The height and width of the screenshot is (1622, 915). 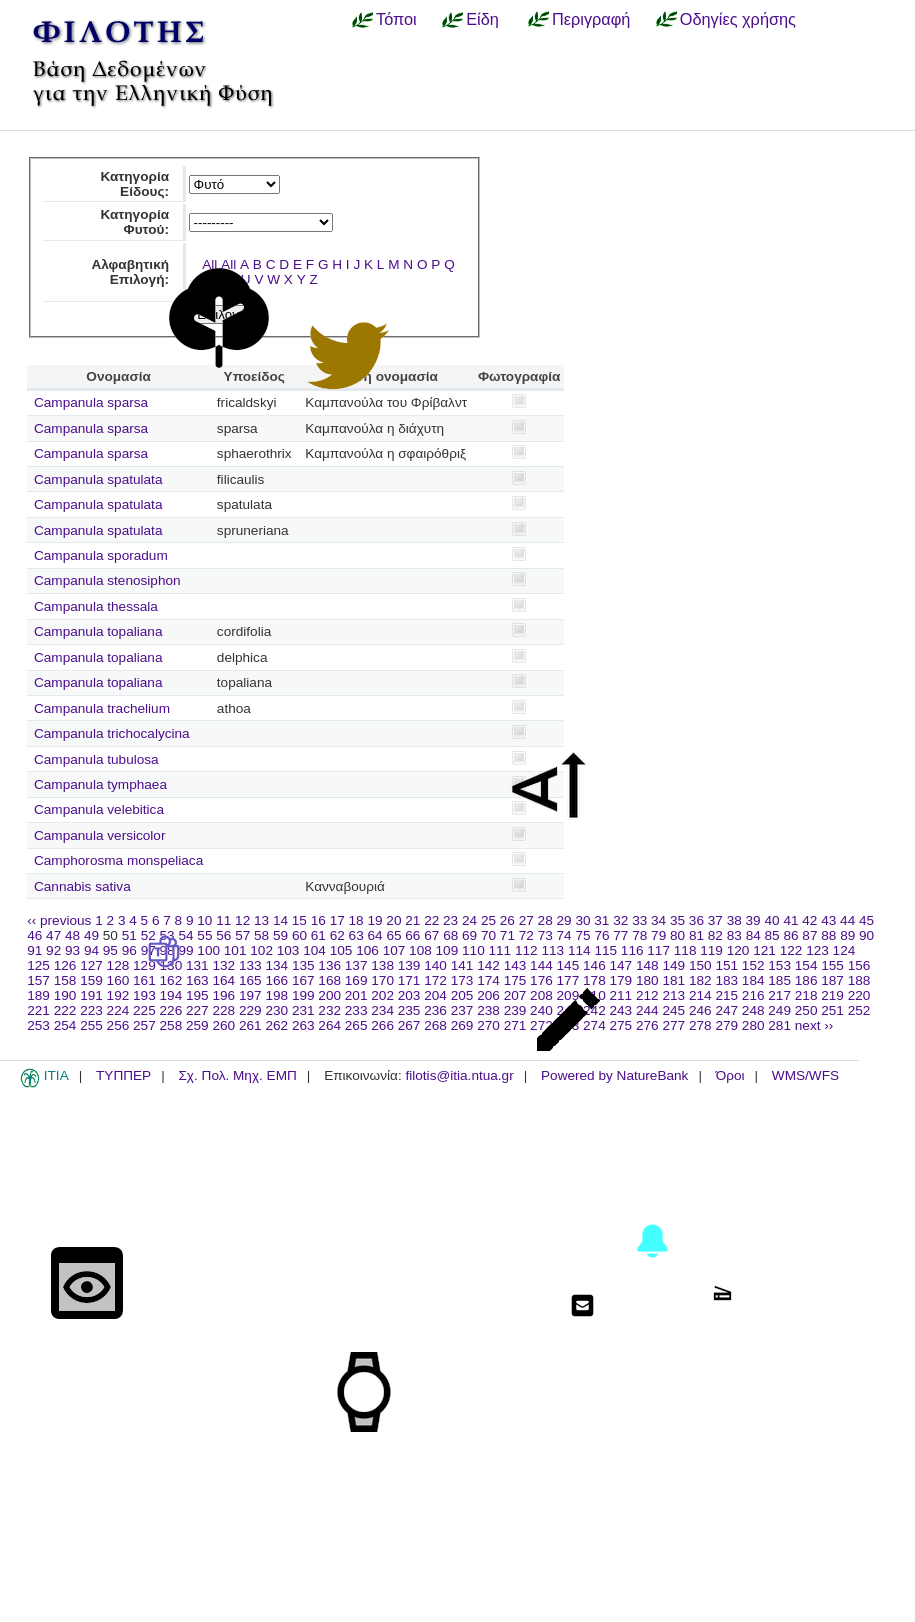 I want to click on open your email inbox, so click(x=582, y=1305).